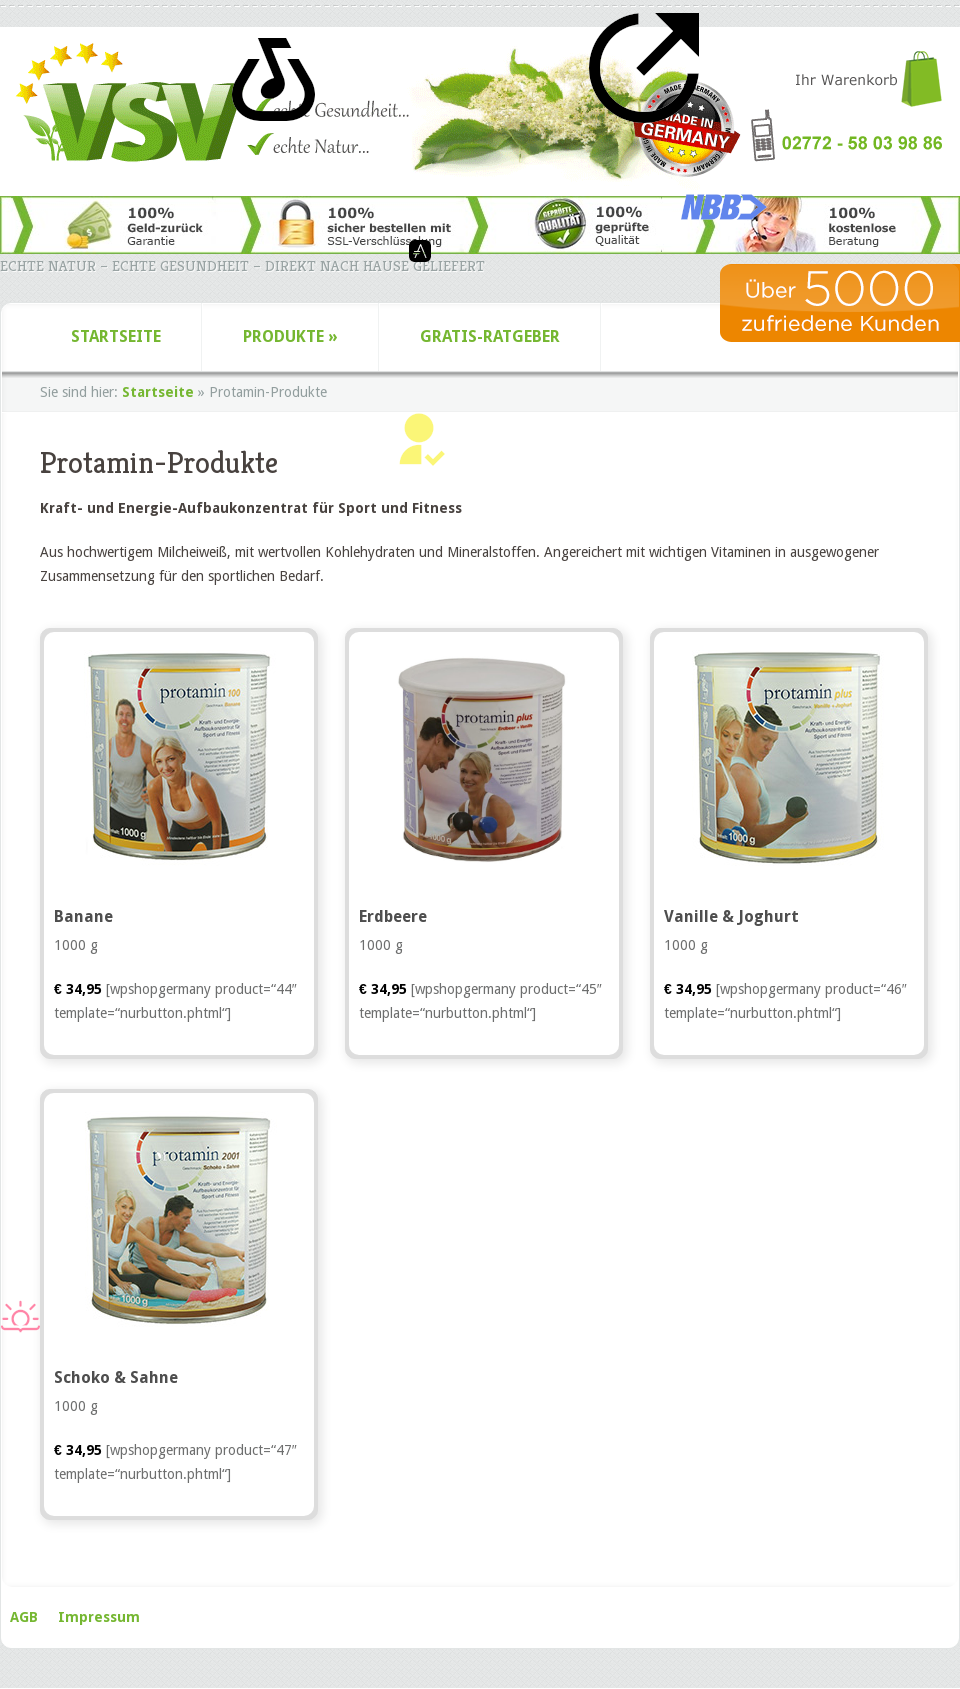 This screenshot has width=960, height=1689. I want to click on NBB company logo, so click(724, 207).